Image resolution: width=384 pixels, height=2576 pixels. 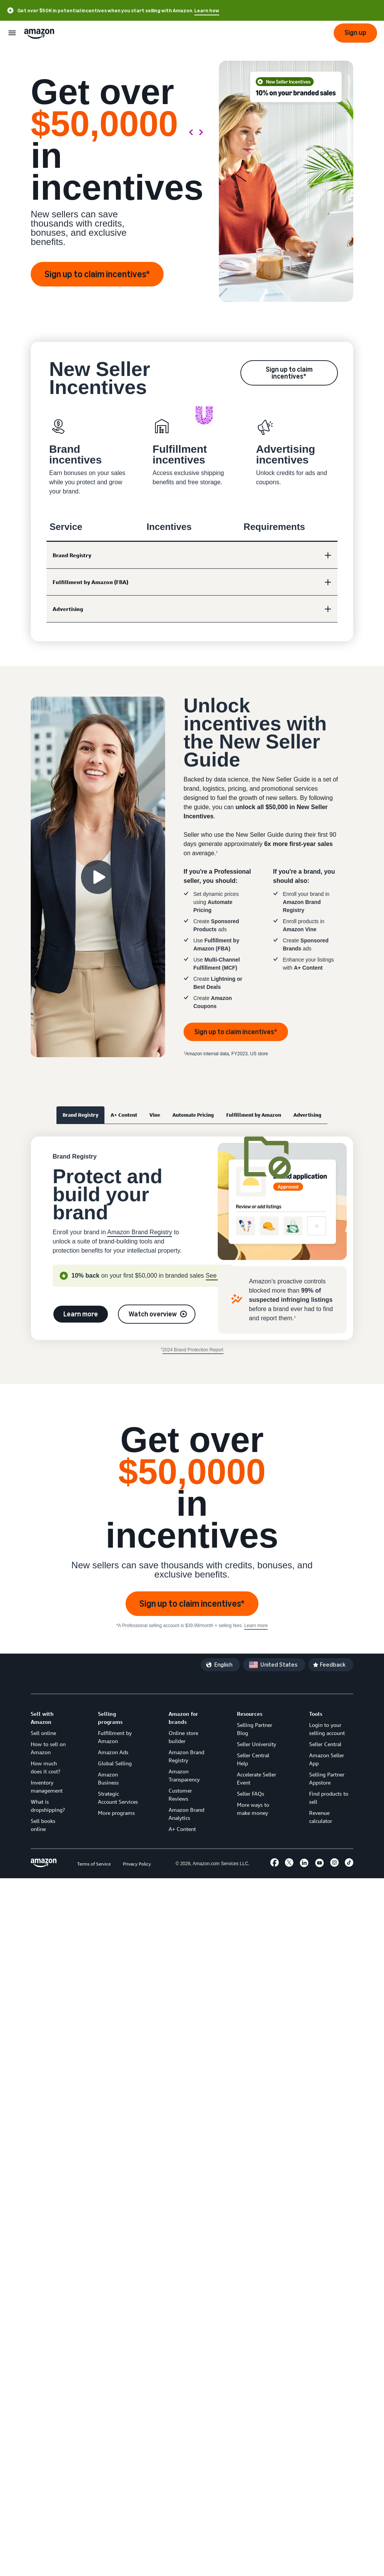 What do you see at coordinates (204, 415) in the screenshot?
I see `unilever brand logo` at bounding box center [204, 415].